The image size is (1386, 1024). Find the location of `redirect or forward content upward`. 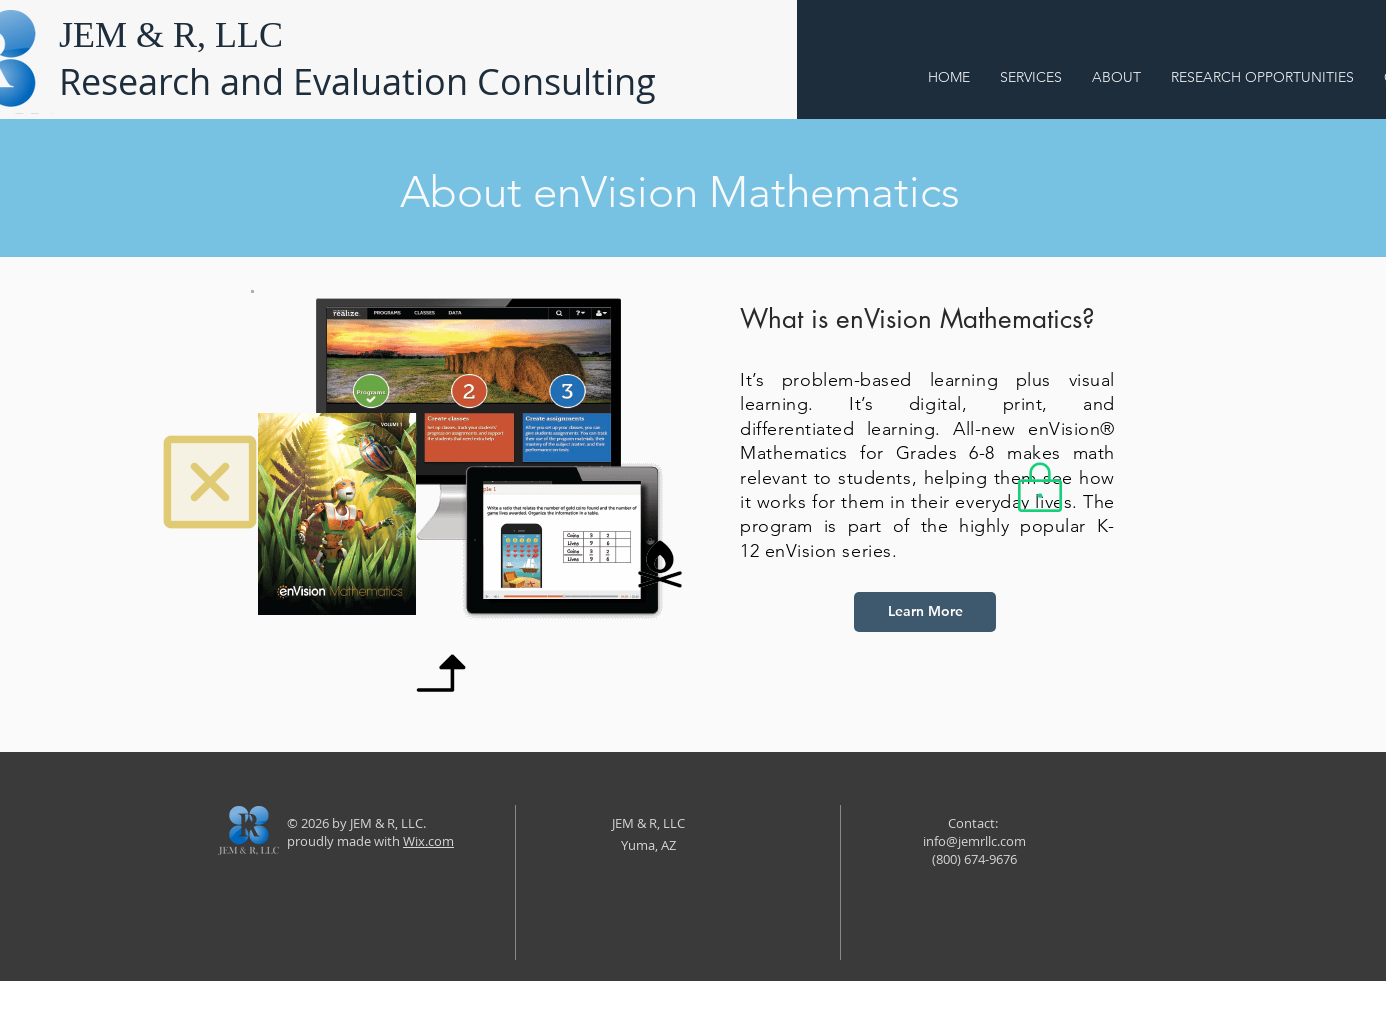

redirect or forward content upward is located at coordinates (443, 675).